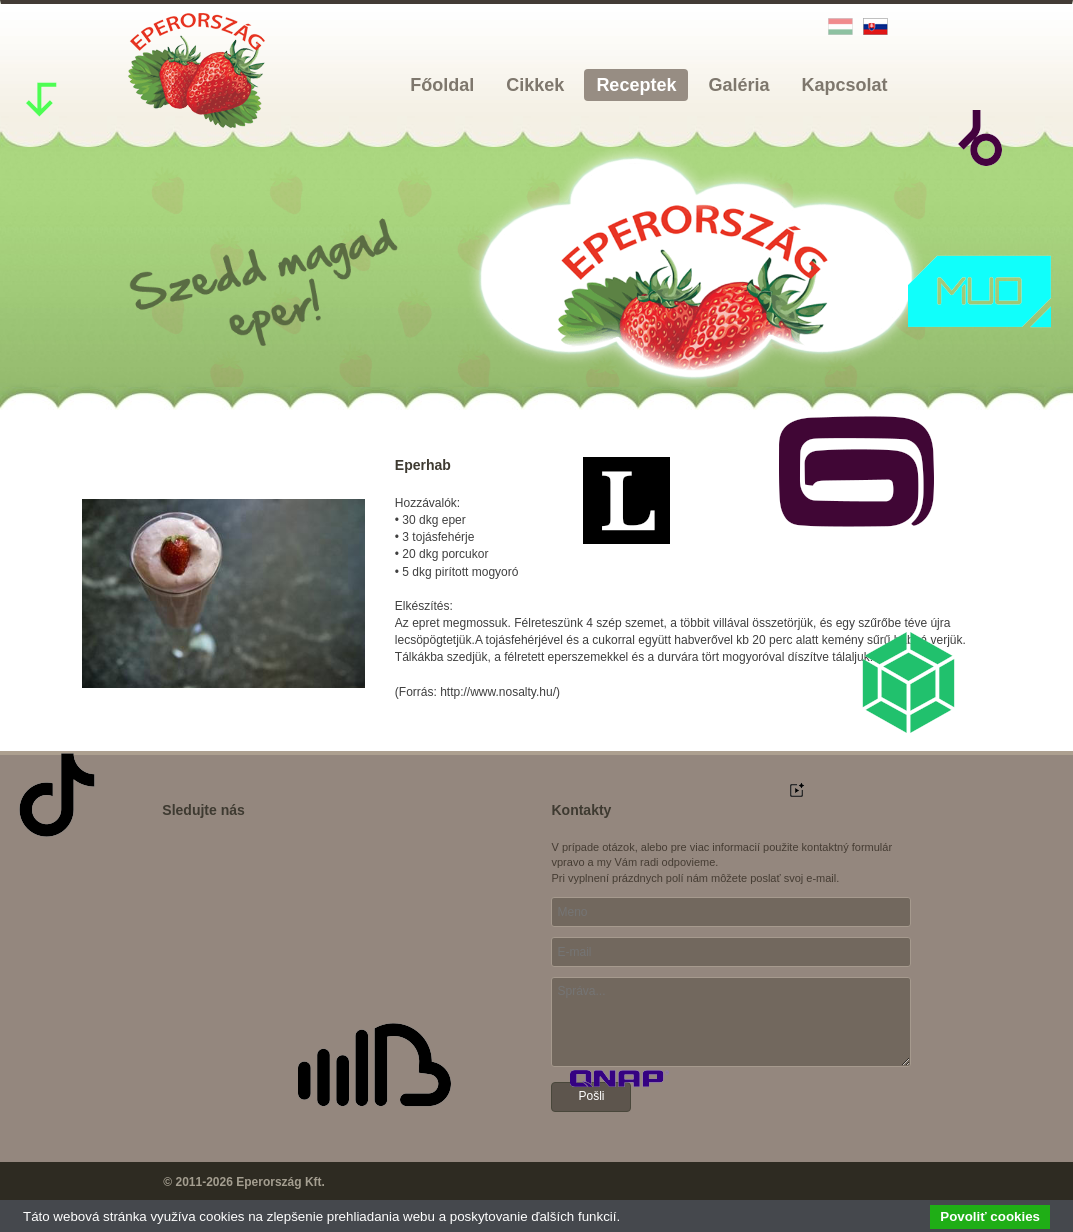  Describe the element at coordinates (626, 500) in the screenshot. I see `visit the Lobsters link aggregation site` at that location.